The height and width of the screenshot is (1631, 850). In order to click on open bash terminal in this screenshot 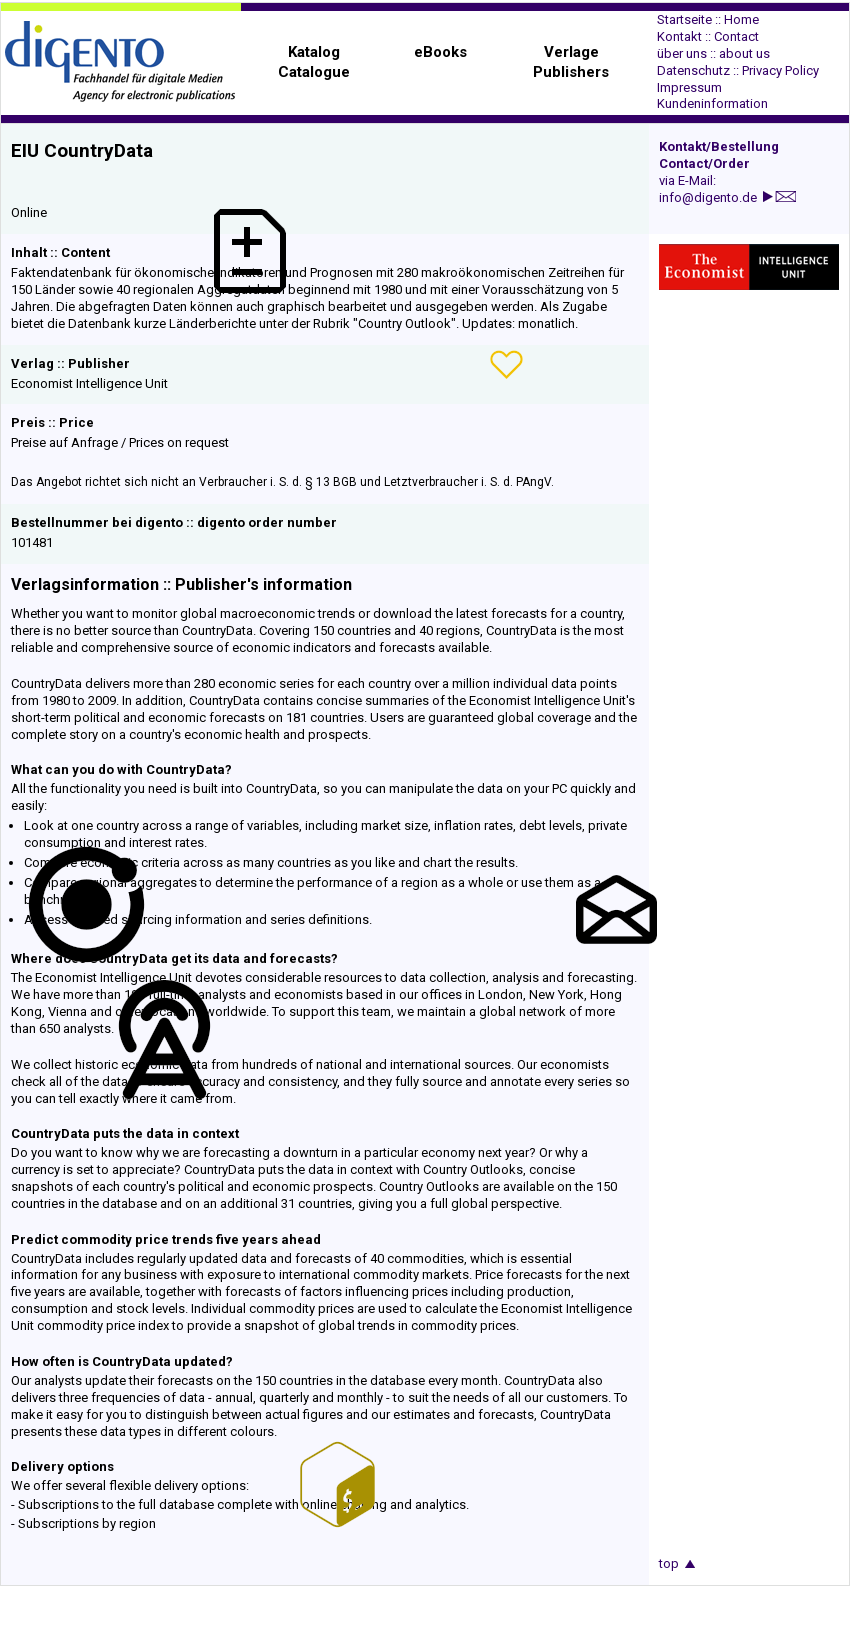, I will do `click(337, 1484)`.